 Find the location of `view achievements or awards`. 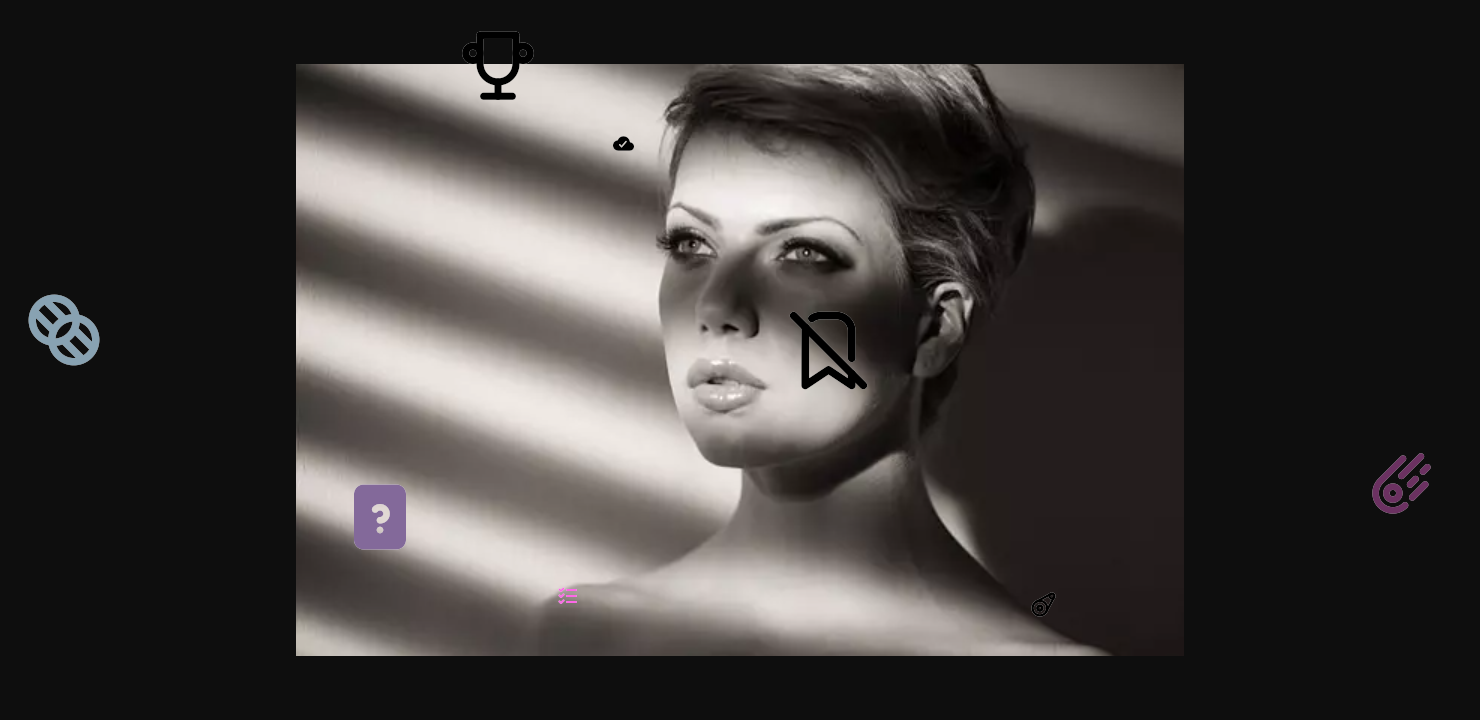

view achievements or awards is located at coordinates (498, 64).